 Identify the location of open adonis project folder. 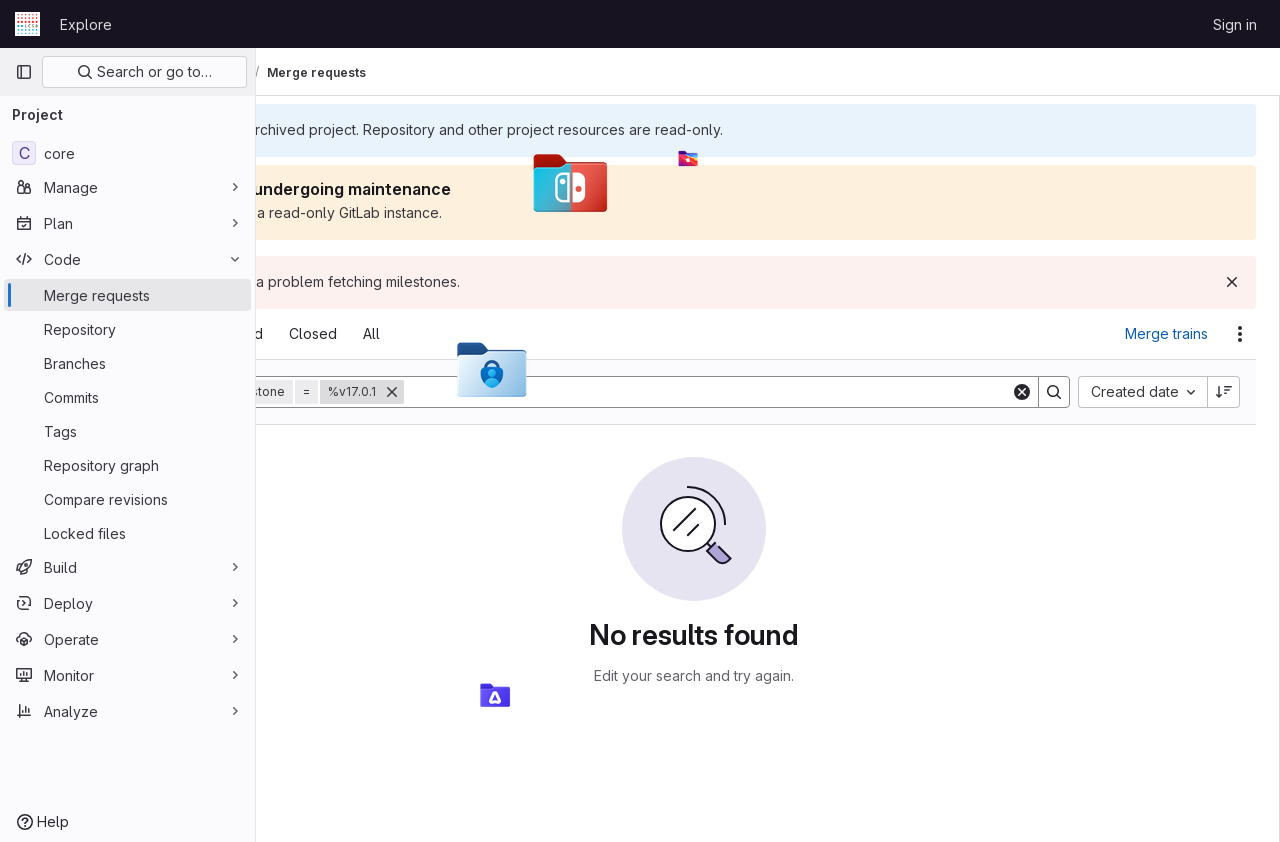
(495, 696).